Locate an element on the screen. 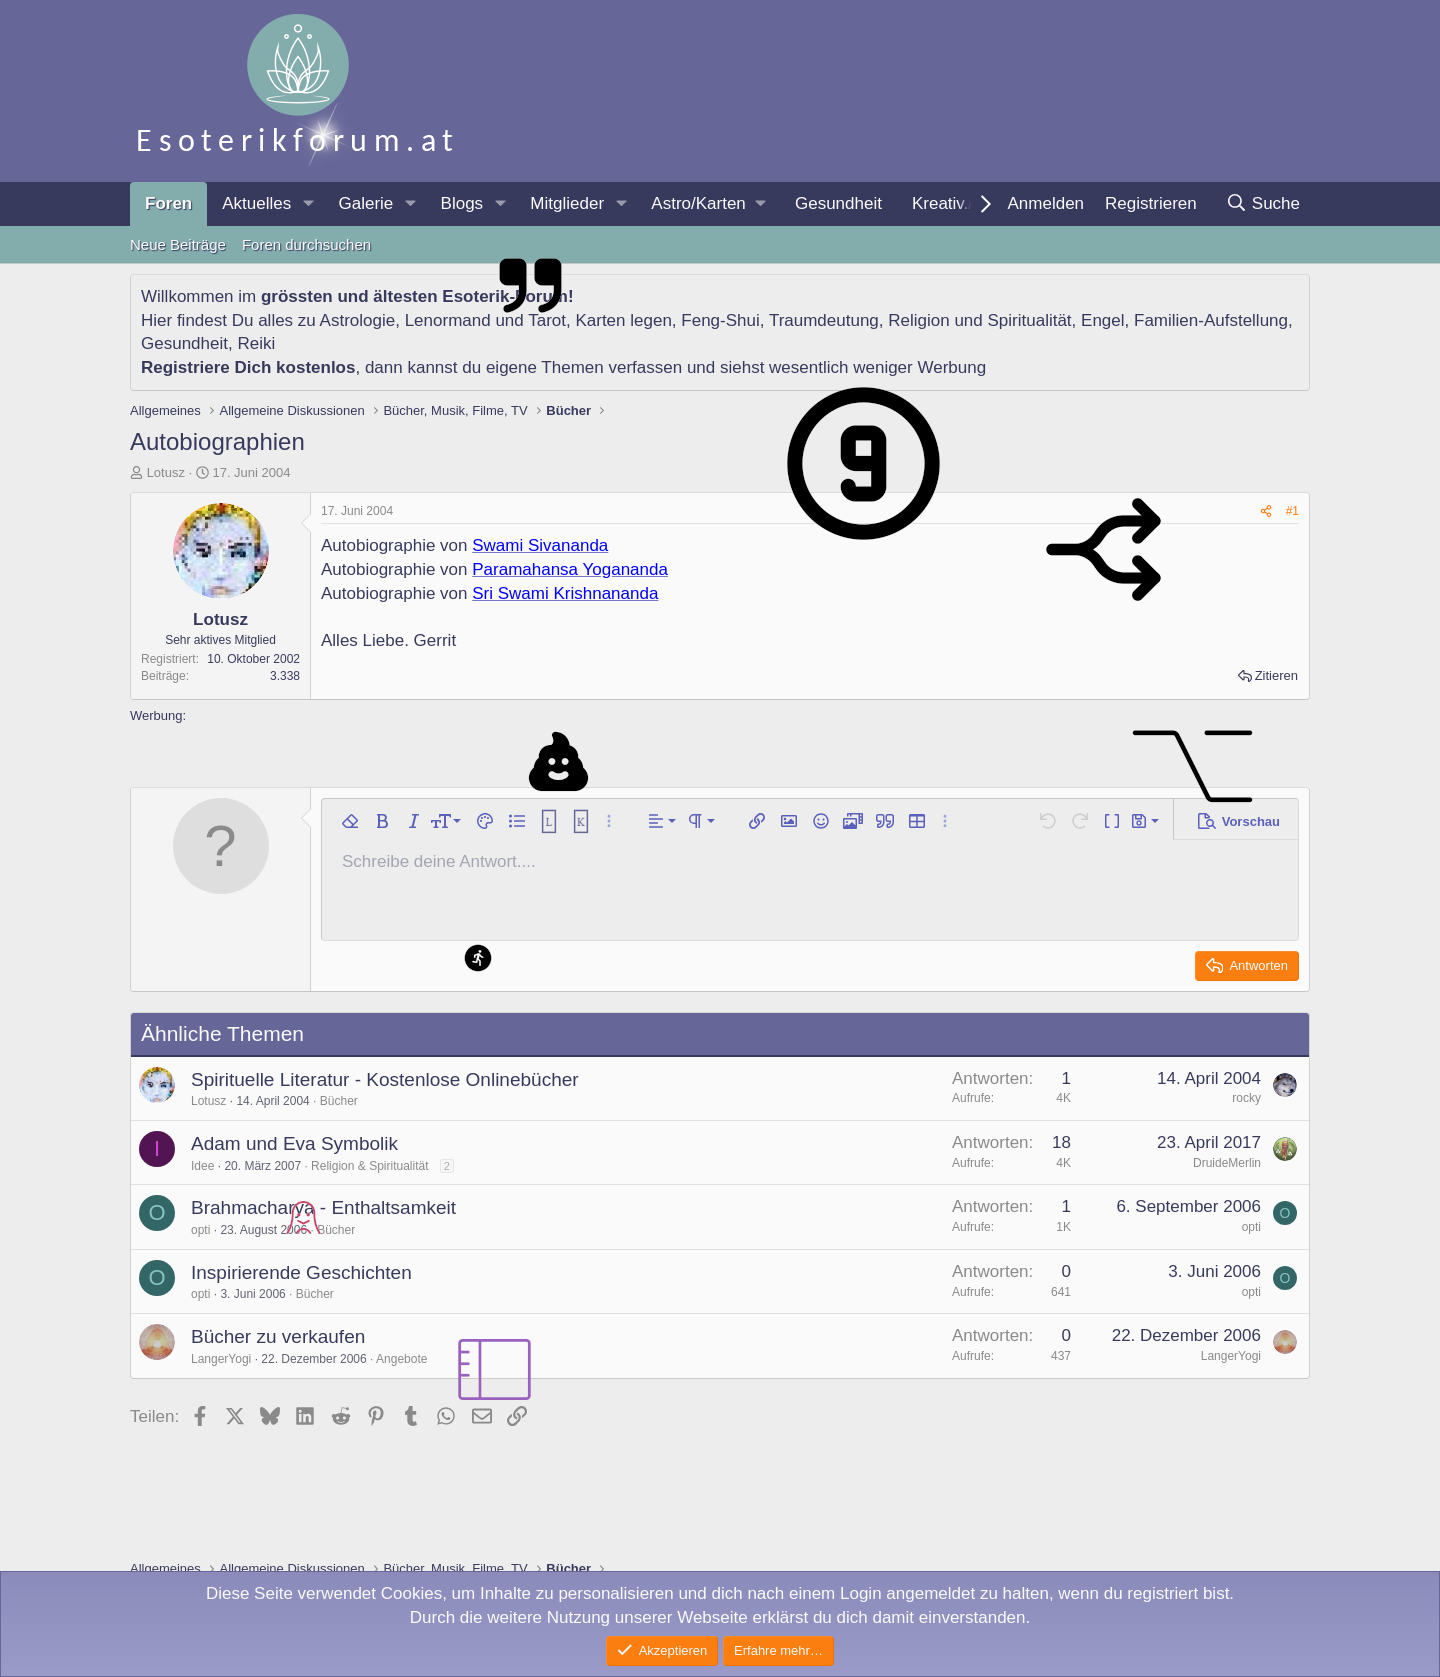 The width and height of the screenshot is (1440, 1677). insert a quotation or blockquote is located at coordinates (530, 285).